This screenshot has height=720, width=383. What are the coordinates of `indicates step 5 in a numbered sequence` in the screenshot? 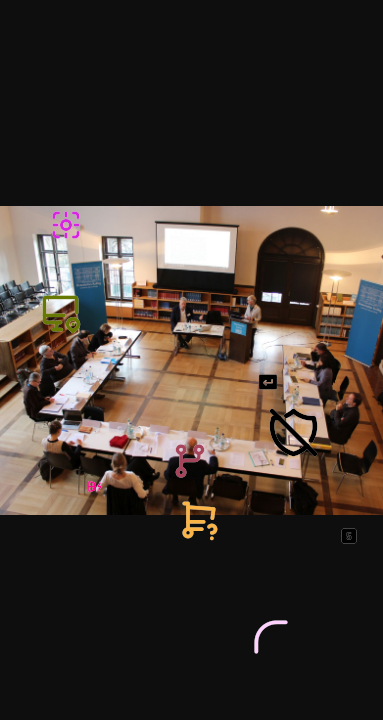 It's located at (349, 536).